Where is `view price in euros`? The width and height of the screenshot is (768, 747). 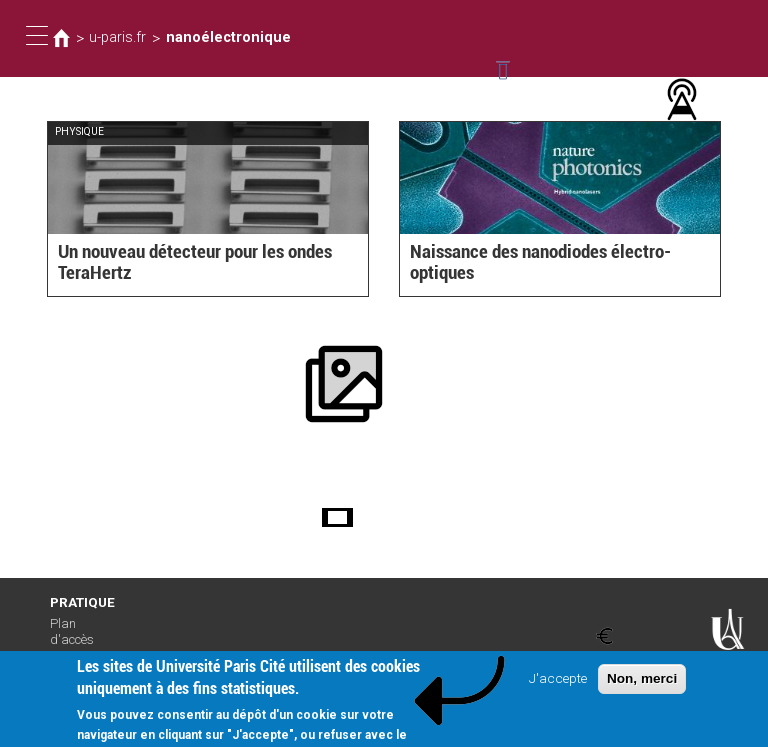 view price in euros is located at coordinates (605, 636).